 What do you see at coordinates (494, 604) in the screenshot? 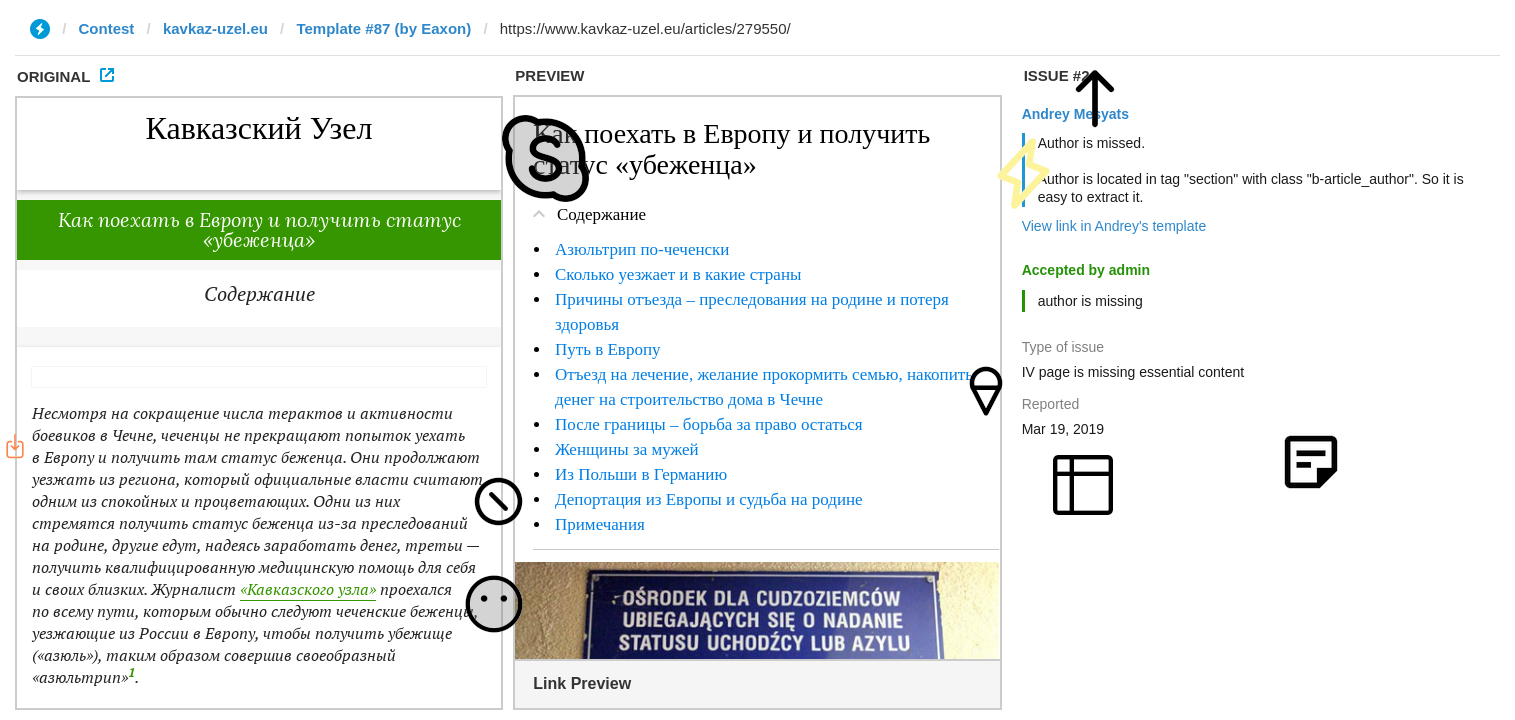
I see `neutral feedback or reaction option` at bounding box center [494, 604].